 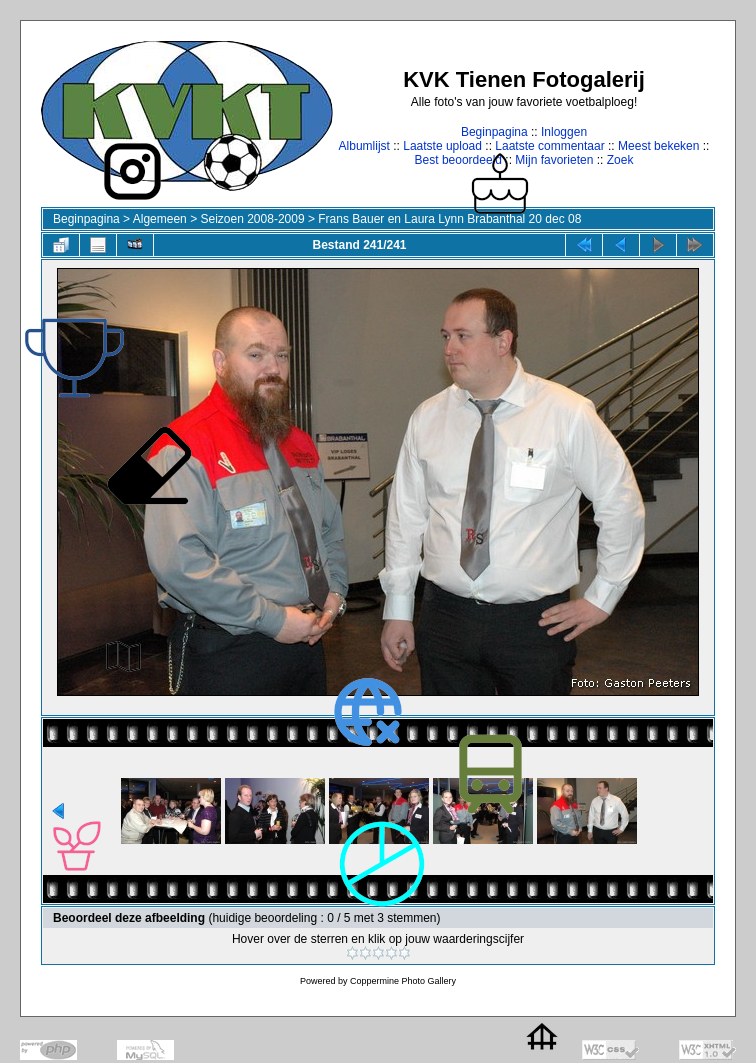 I want to click on disconnect from the internet, so click(x=368, y=712).